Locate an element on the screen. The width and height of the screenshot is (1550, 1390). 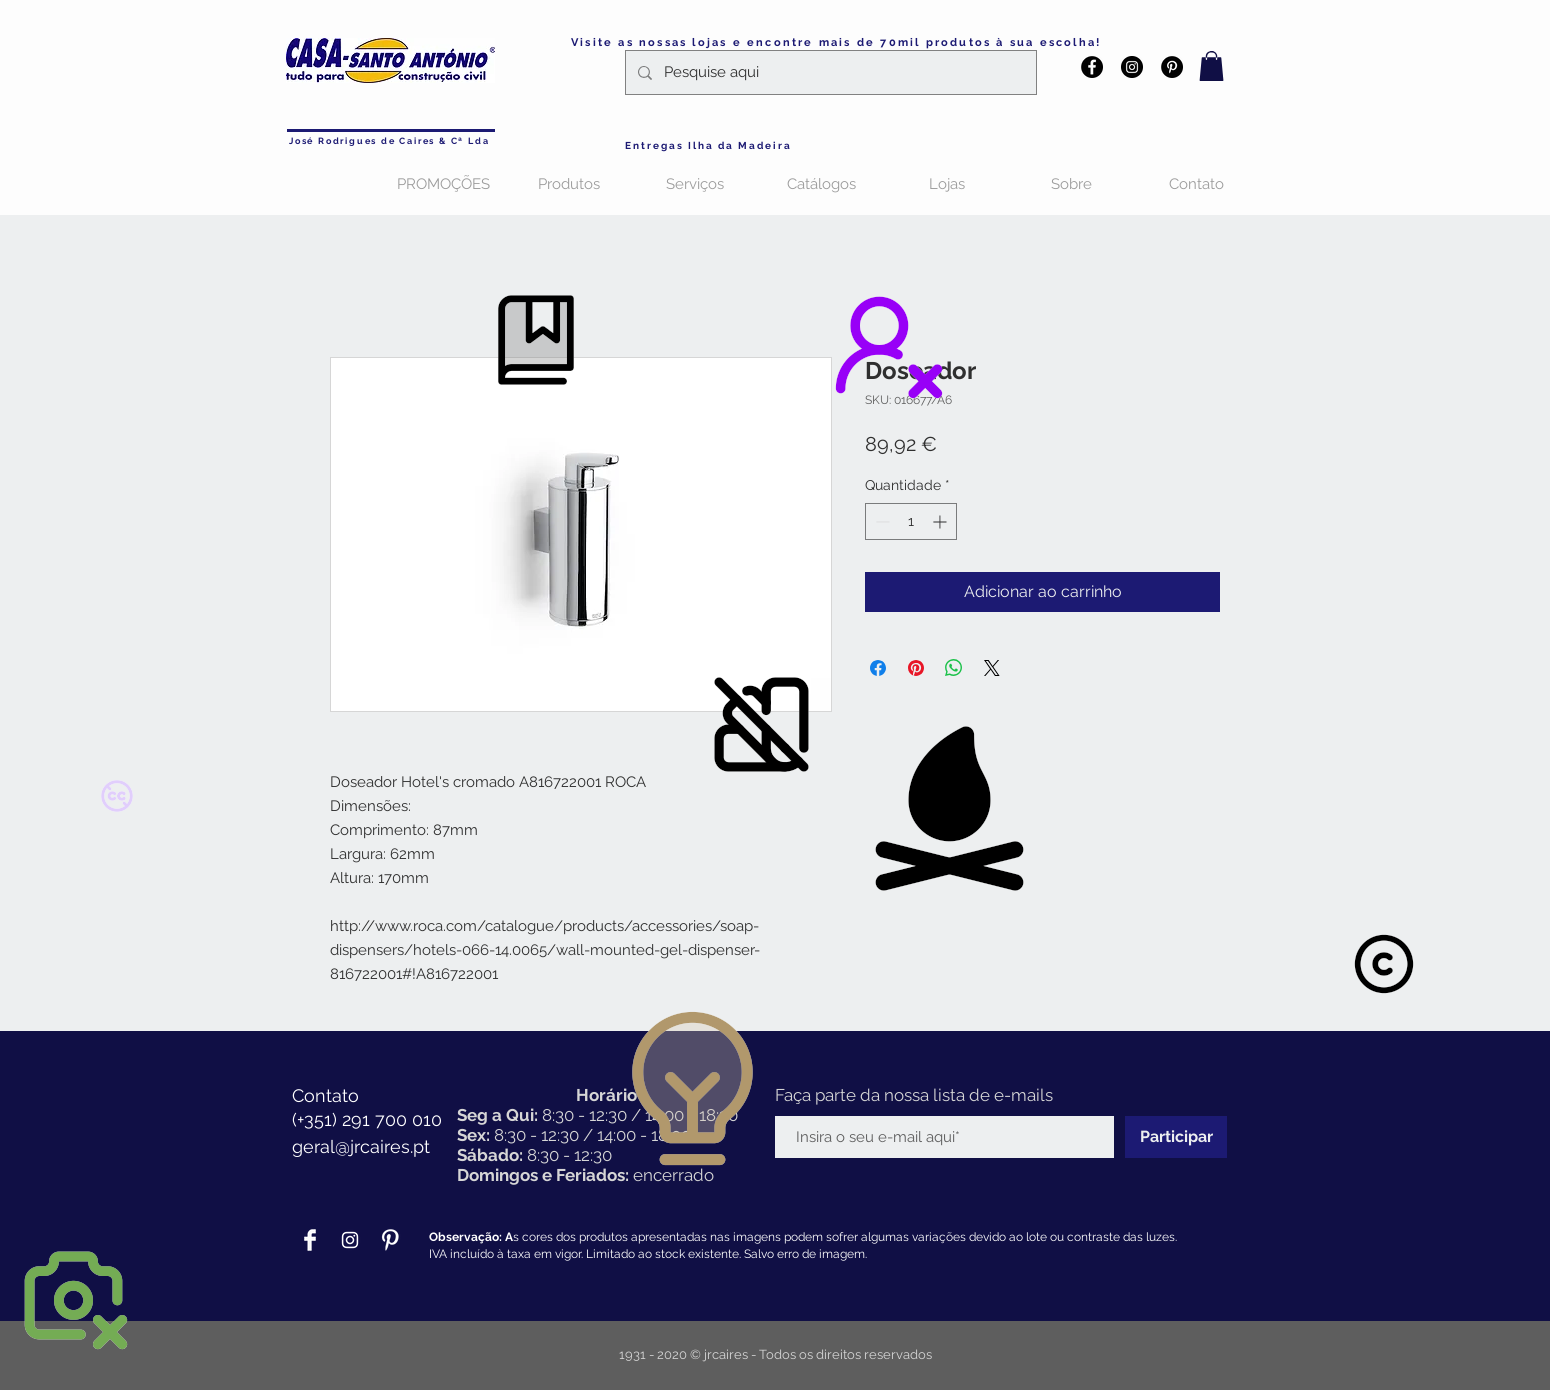
disable color picker or swatch tool is located at coordinates (761, 724).